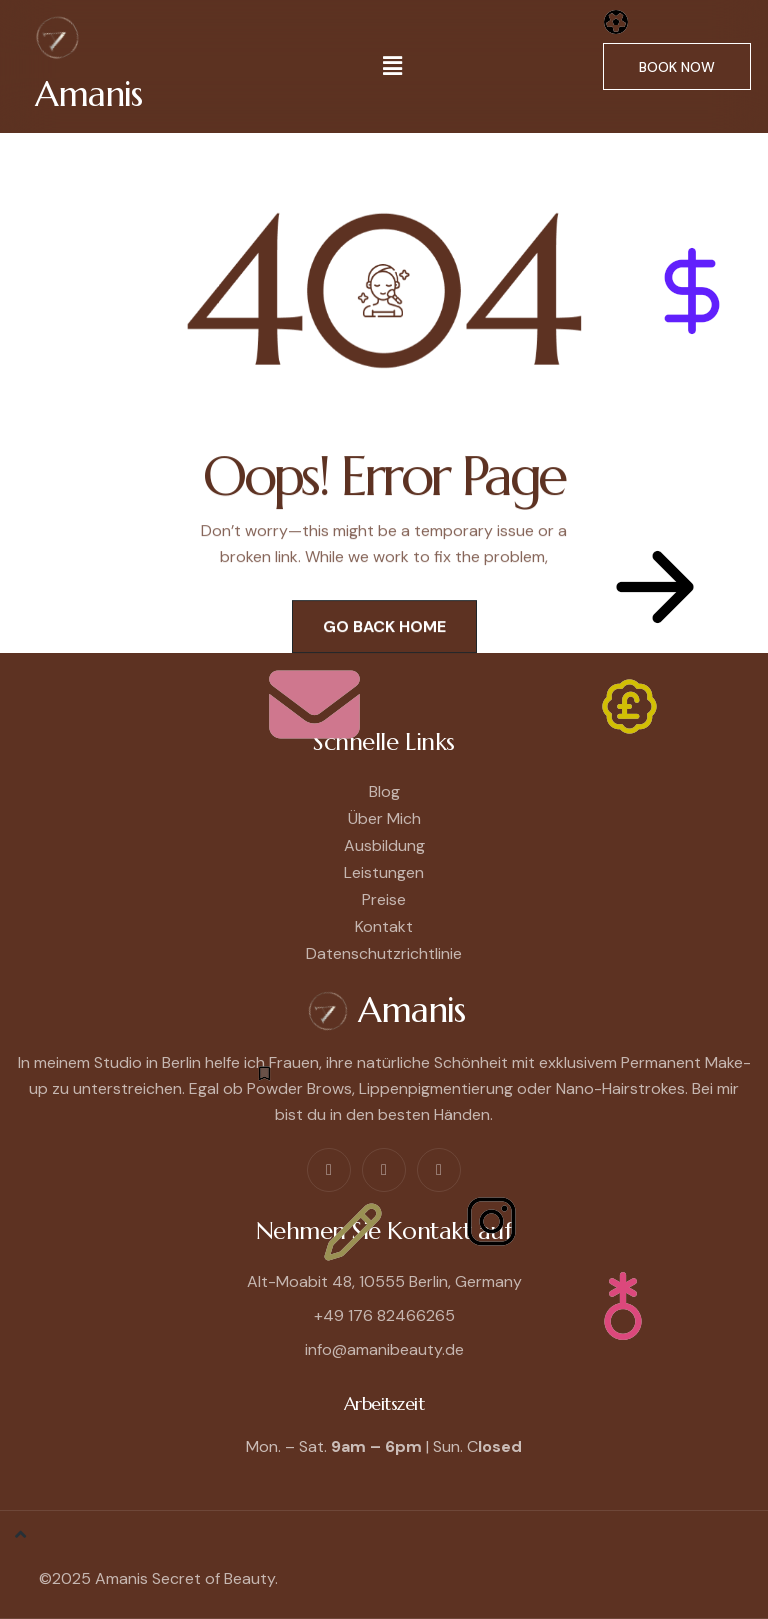 Image resolution: width=768 pixels, height=1619 pixels. Describe the element at coordinates (692, 291) in the screenshot. I see `view account balance or financial information` at that location.